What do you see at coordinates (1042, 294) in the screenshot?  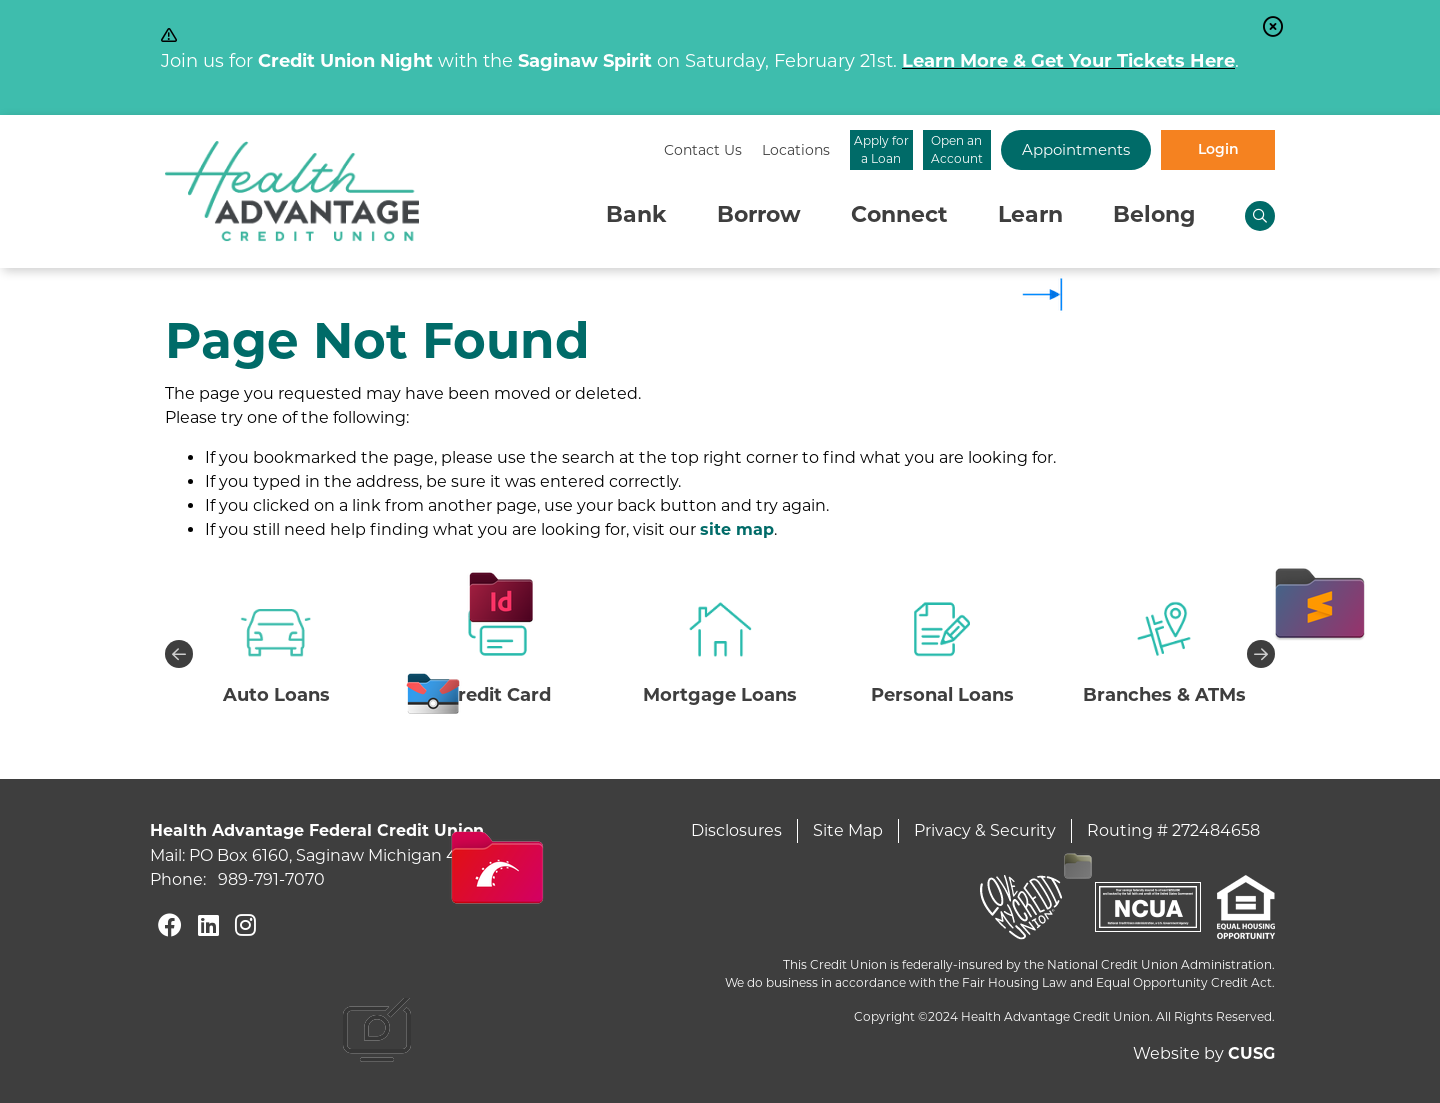 I see `go to the last item or page` at bounding box center [1042, 294].